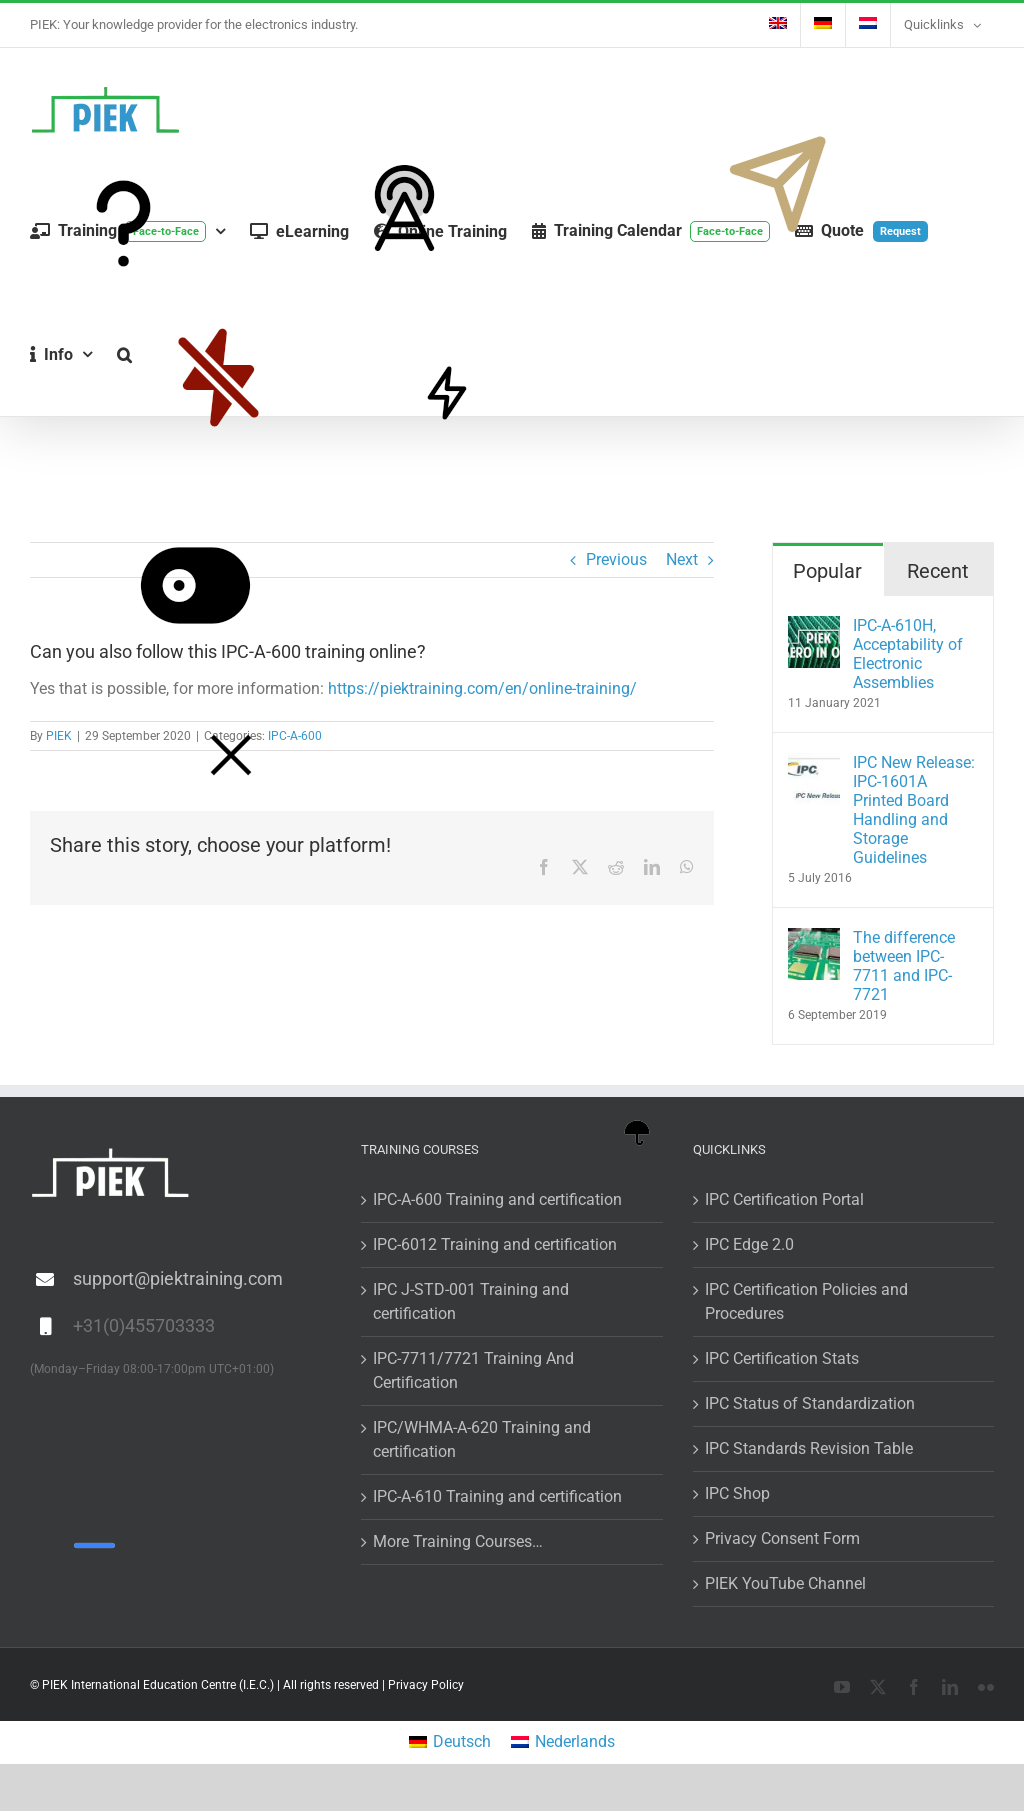 The height and width of the screenshot is (1811, 1024). Describe the element at coordinates (195, 585) in the screenshot. I see `toggle switch in off position` at that location.